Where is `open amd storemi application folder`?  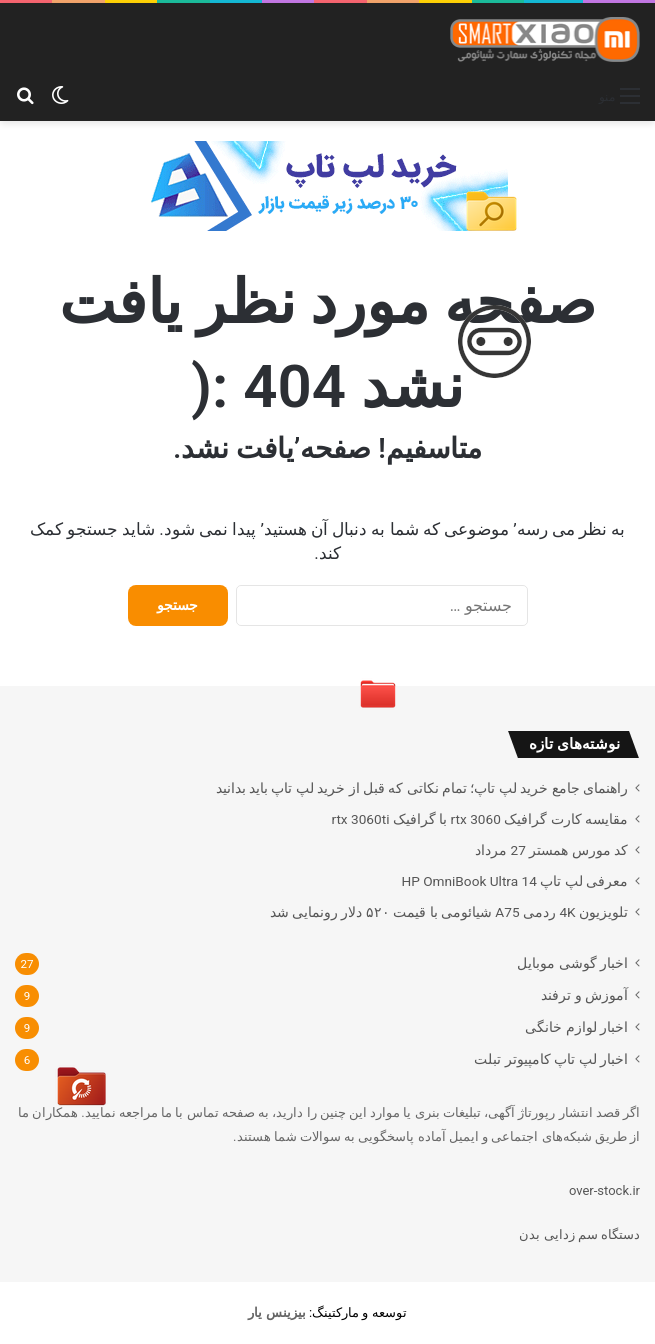
open amd storemi application folder is located at coordinates (81, 1087).